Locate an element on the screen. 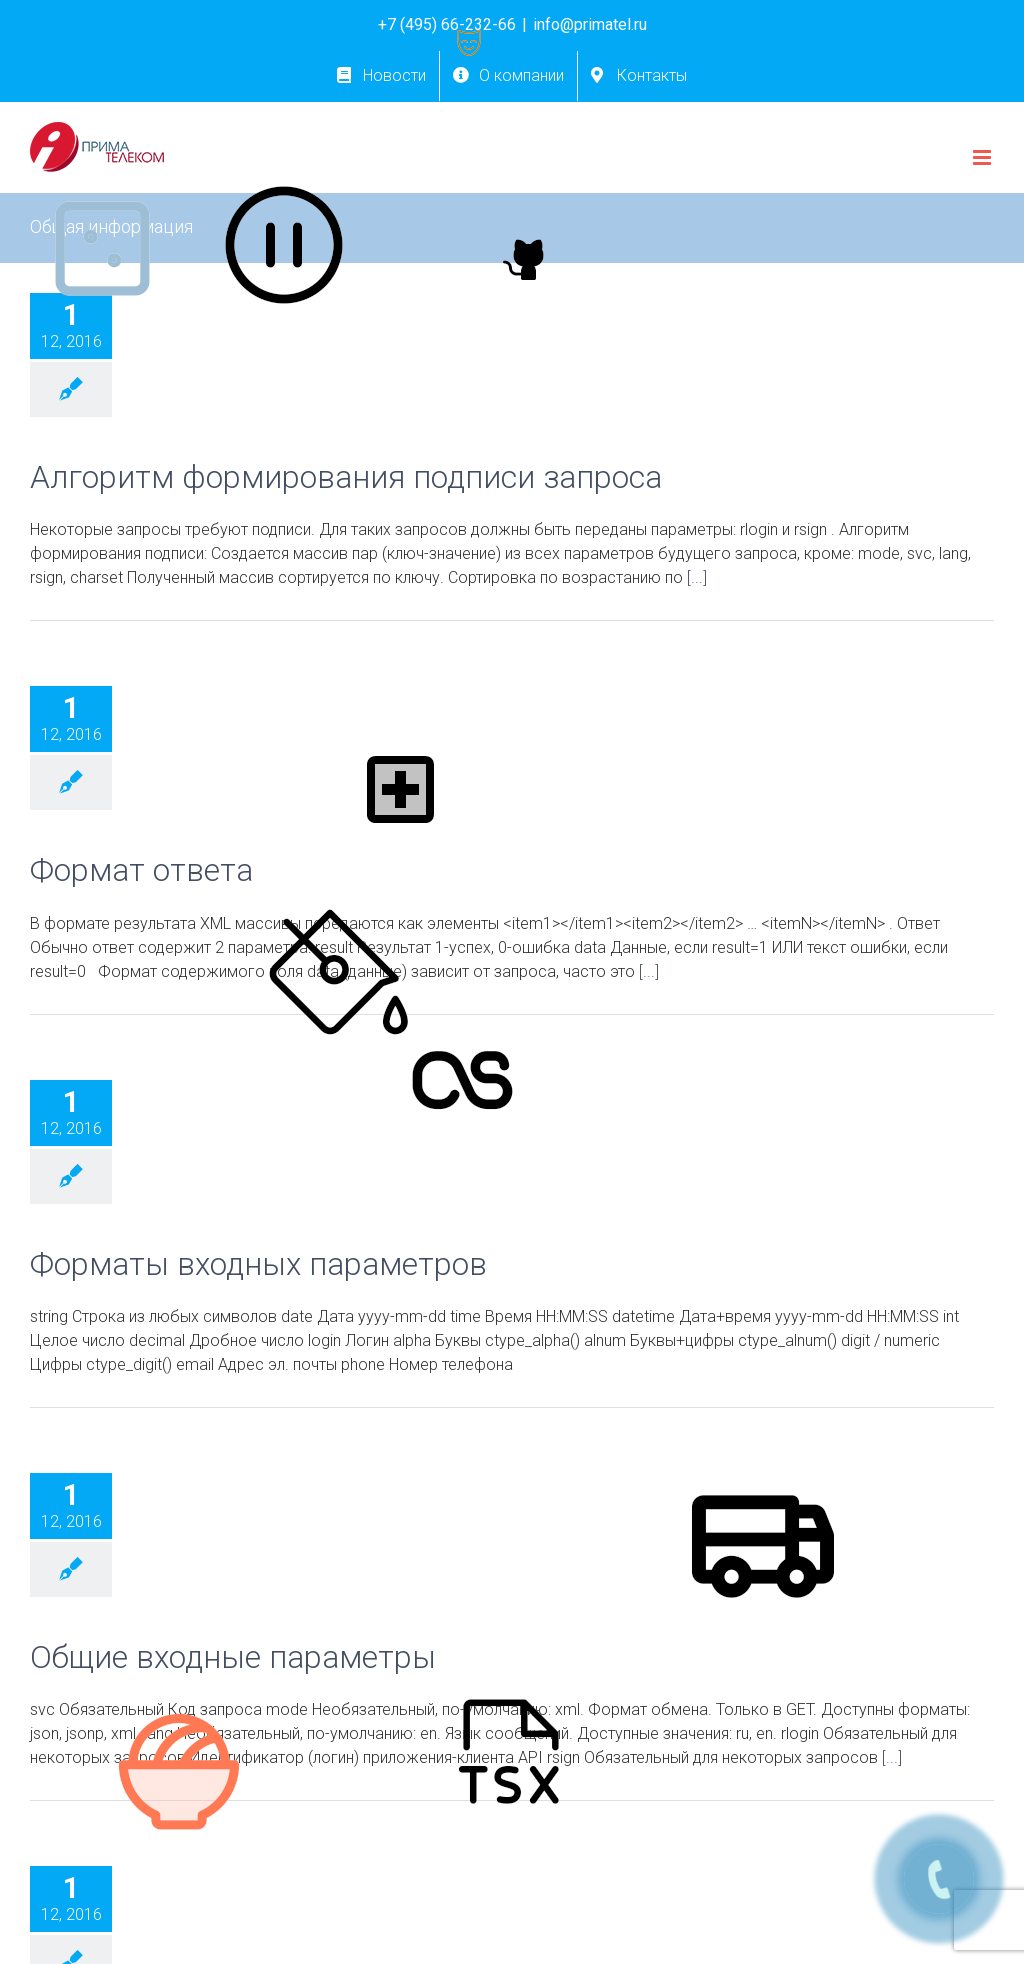  find nearby hospitals or medical facilities is located at coordinates (400, 789).